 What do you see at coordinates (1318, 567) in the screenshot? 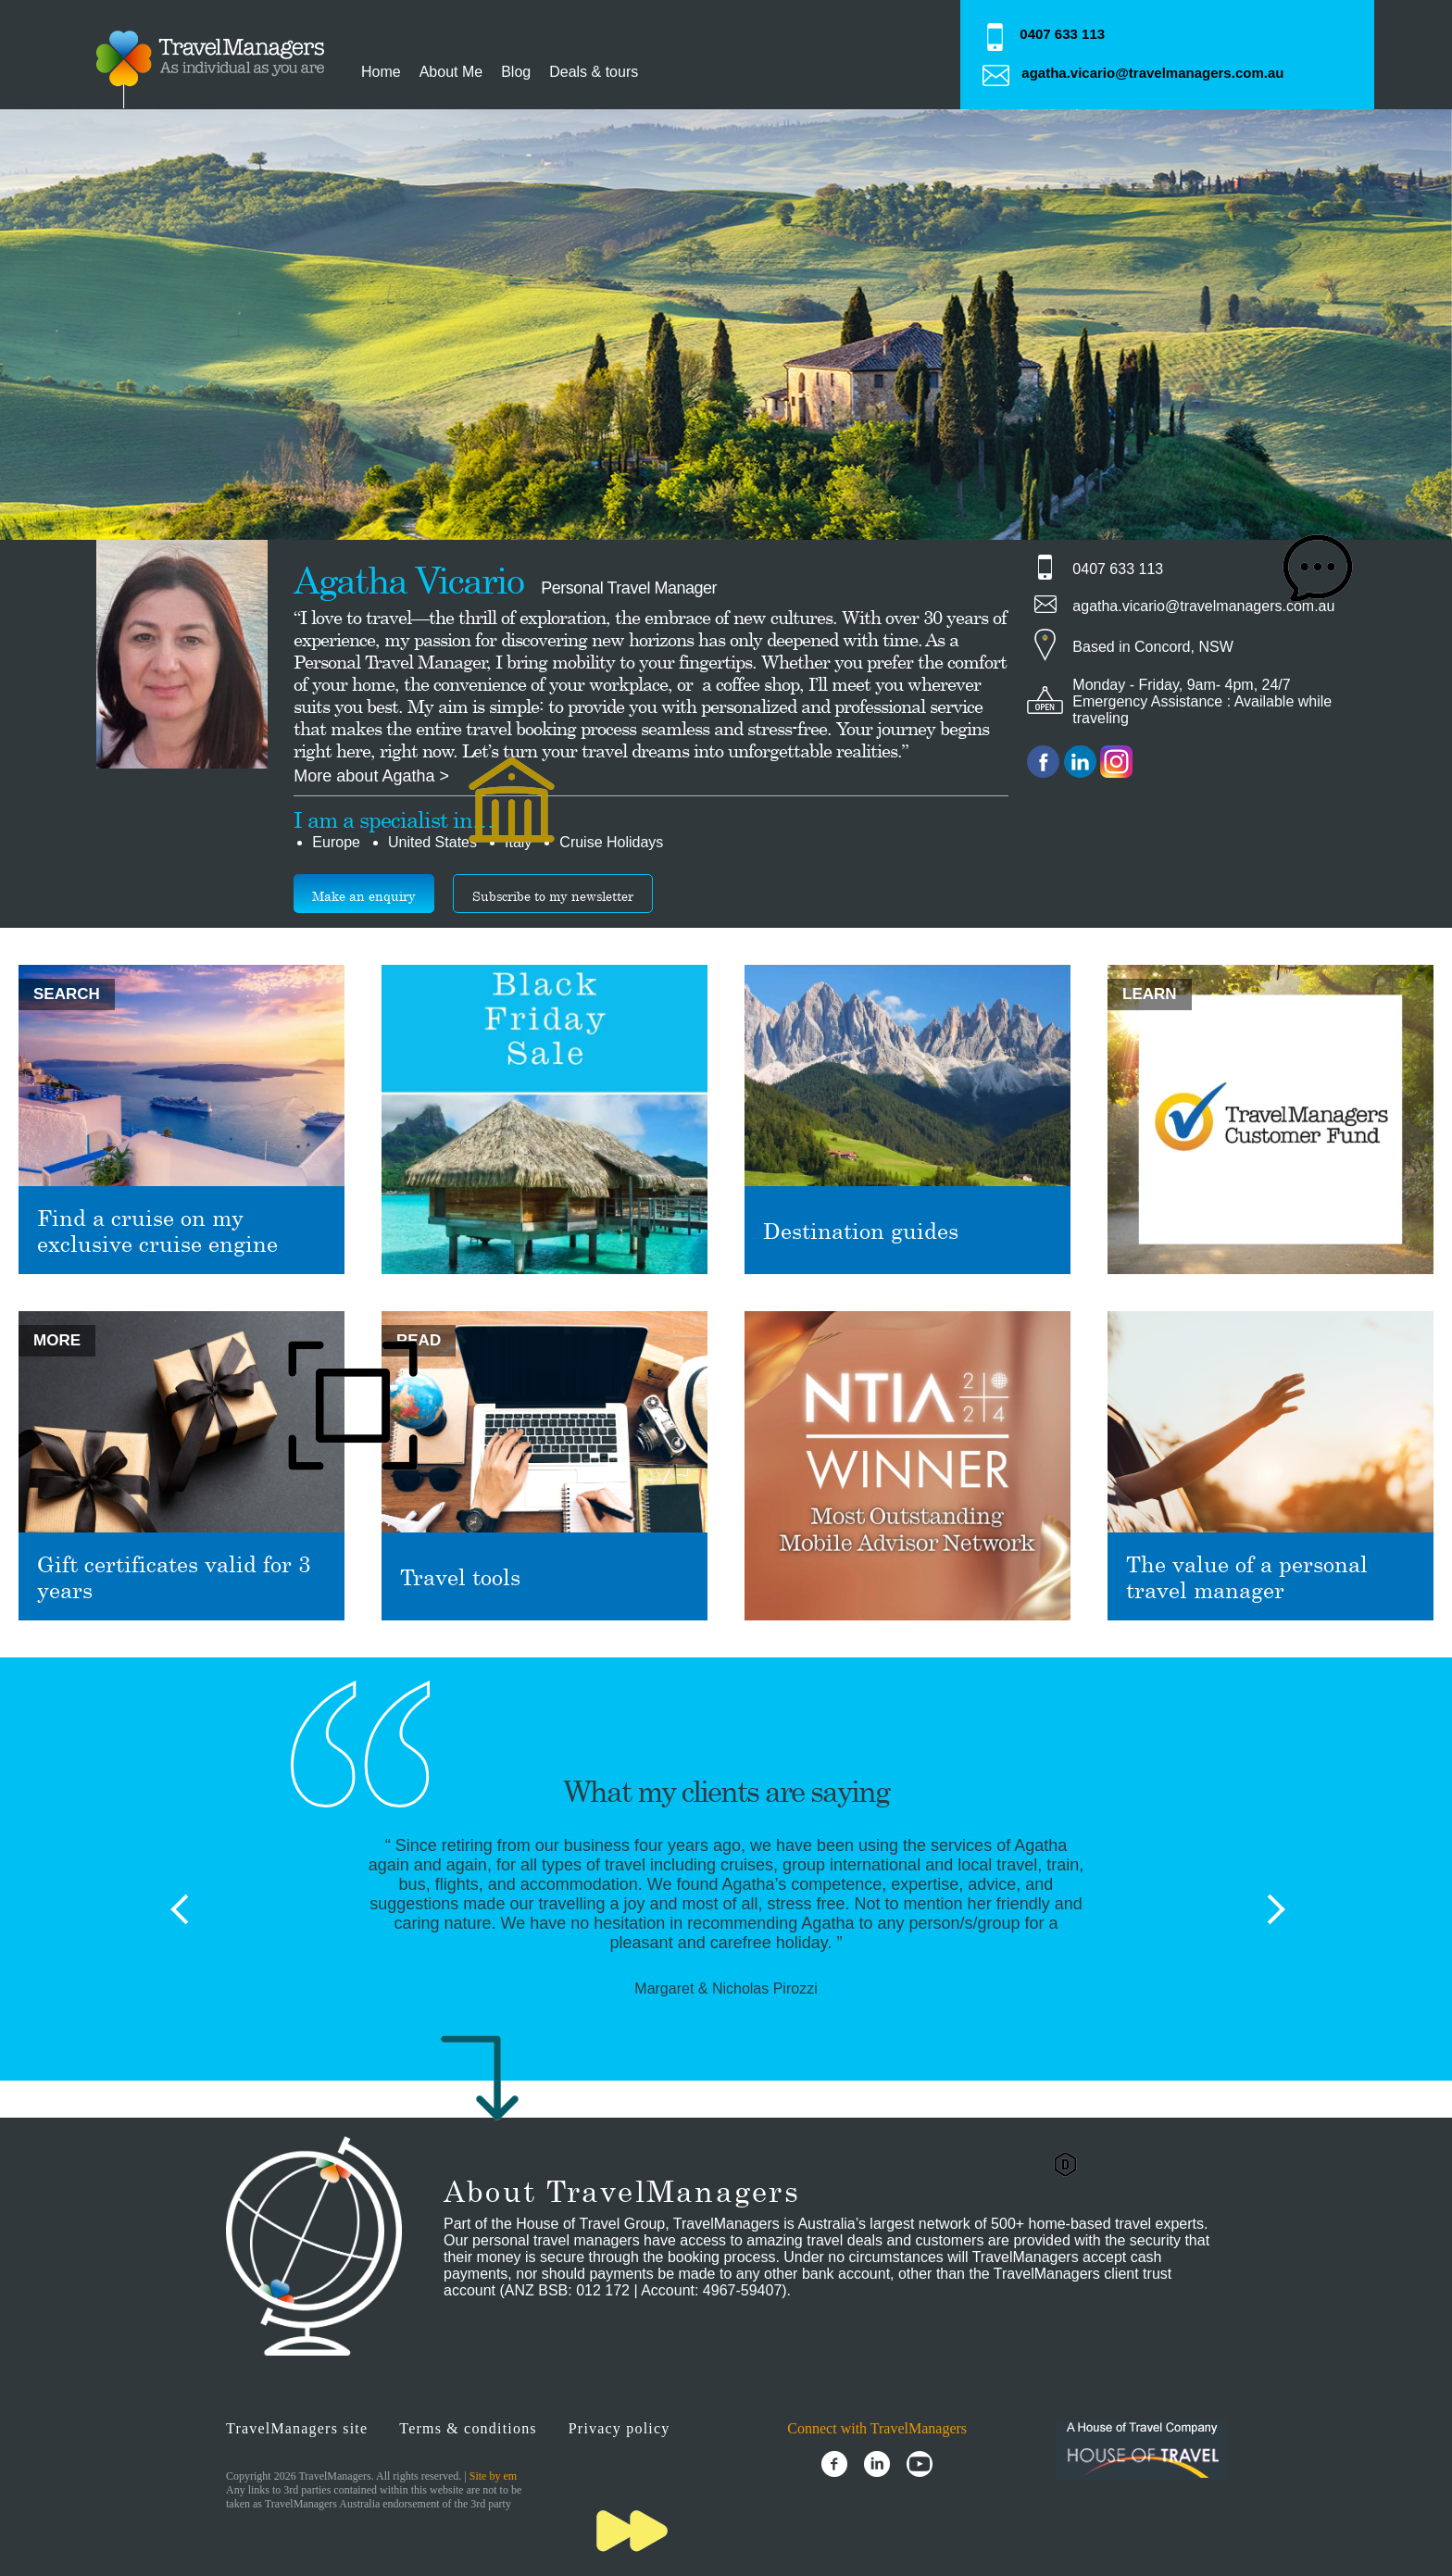
I see `open chat or messaging` at bounding box center [1318, 567].